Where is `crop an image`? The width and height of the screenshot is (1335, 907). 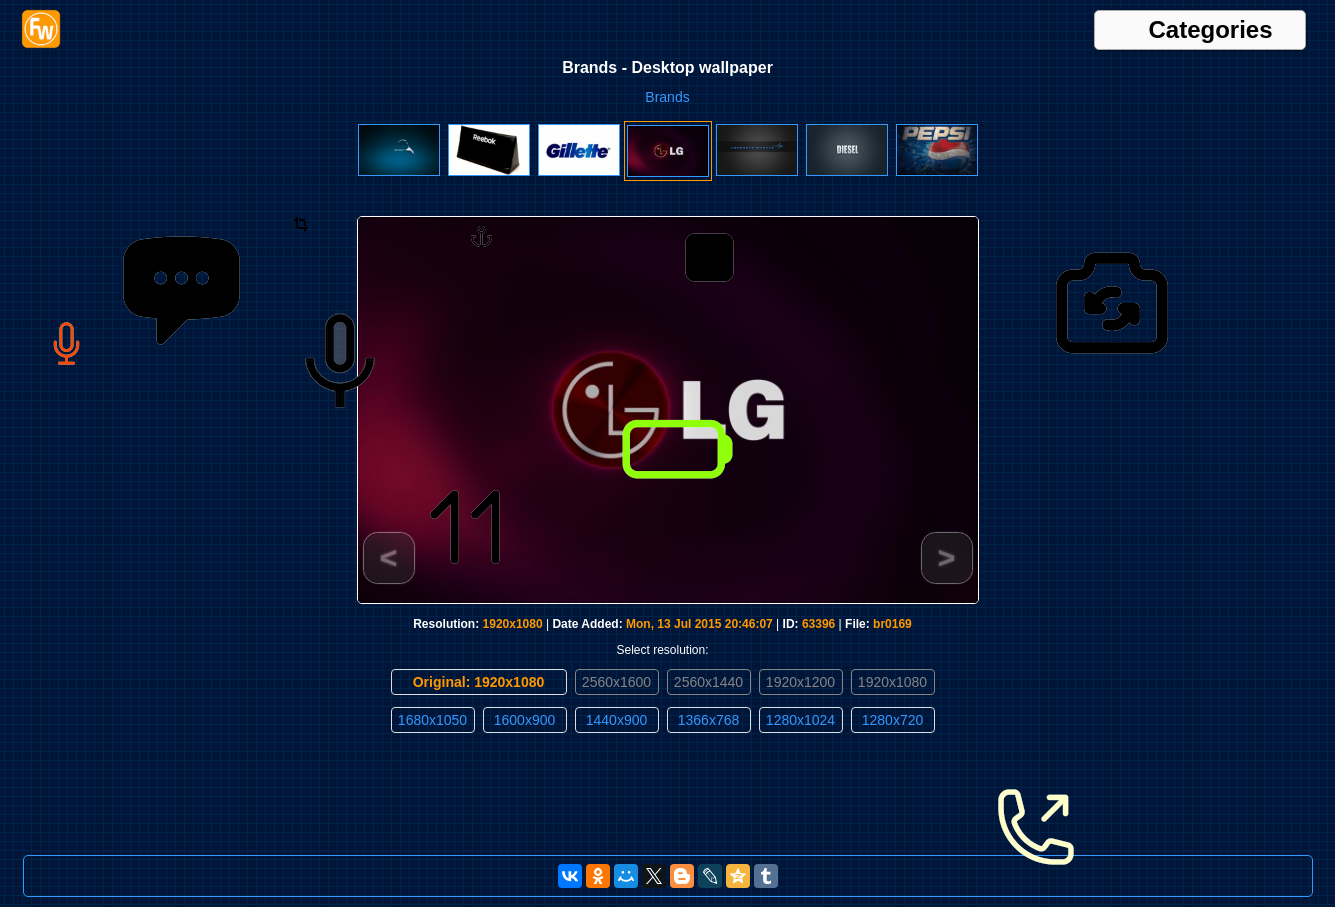
crop an image is located at coordinates (301, 224).